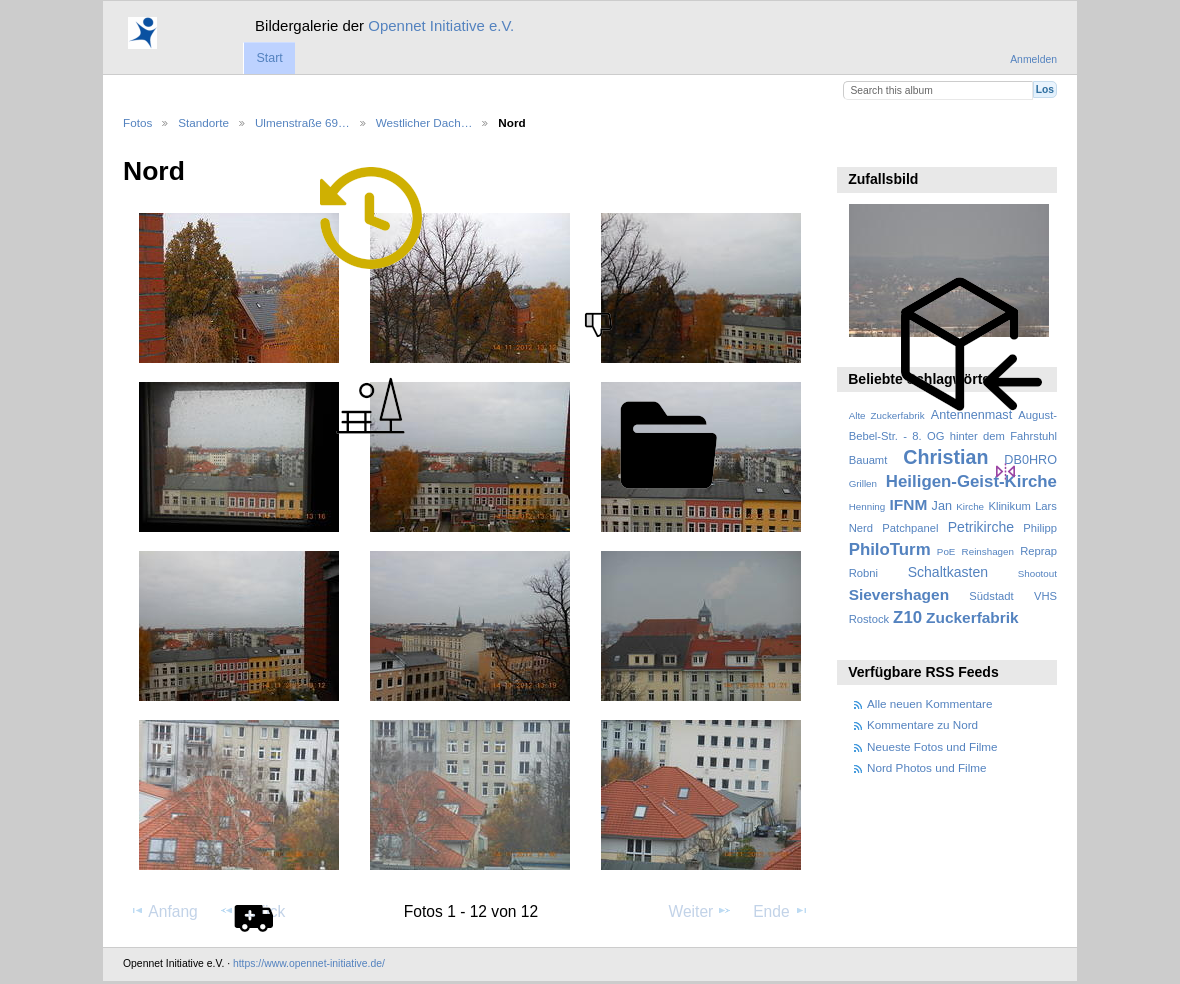 The image size is (1180, 984). I want to click on view nearby parks or green spaces, so click(370, 409).